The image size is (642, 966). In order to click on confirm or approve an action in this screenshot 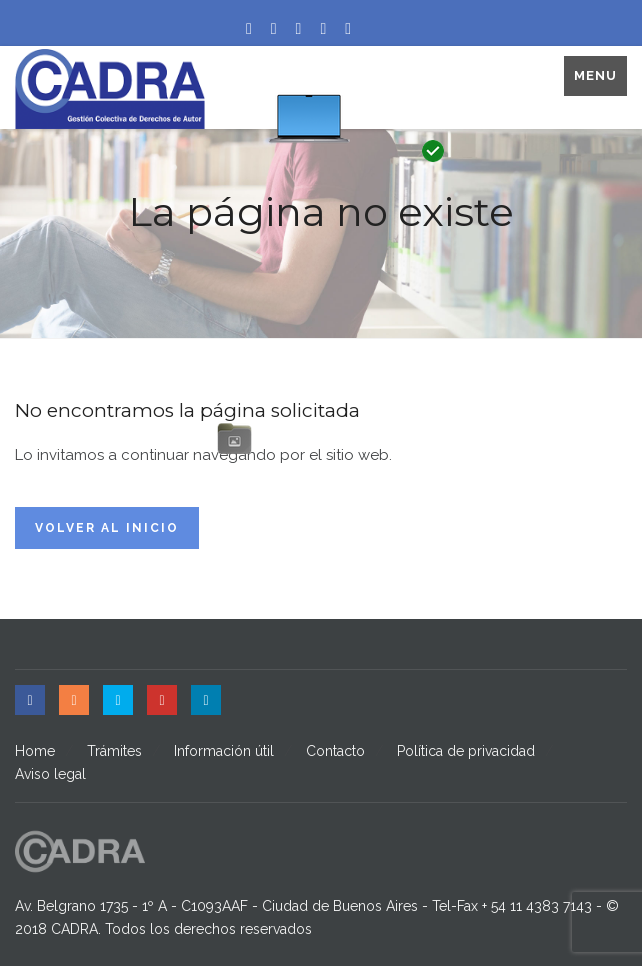, I will do `click(433, 151)`.